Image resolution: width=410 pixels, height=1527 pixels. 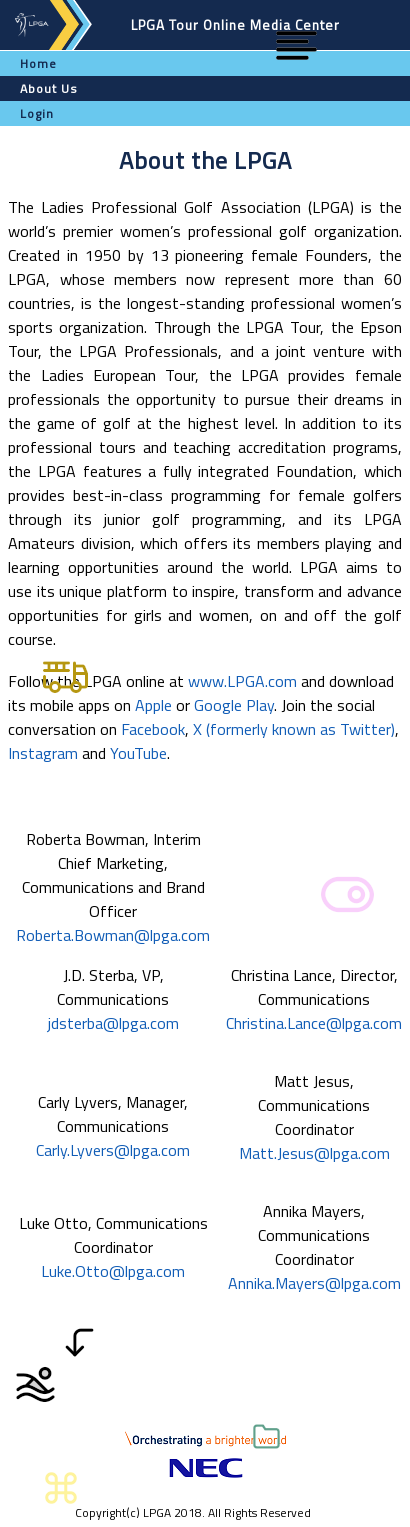 I want to click on indicates swimming pool or aquatic facilities nearby, so click(x=35, y=1384).